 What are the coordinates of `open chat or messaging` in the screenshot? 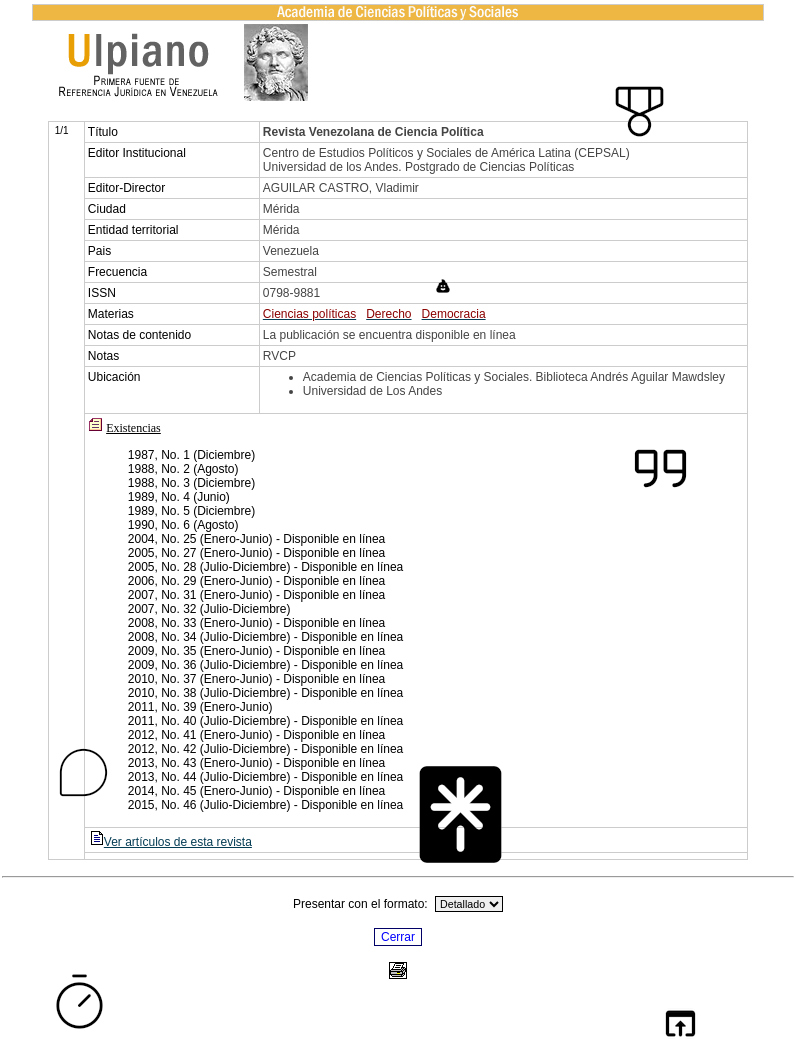 It's located at (82, 773).